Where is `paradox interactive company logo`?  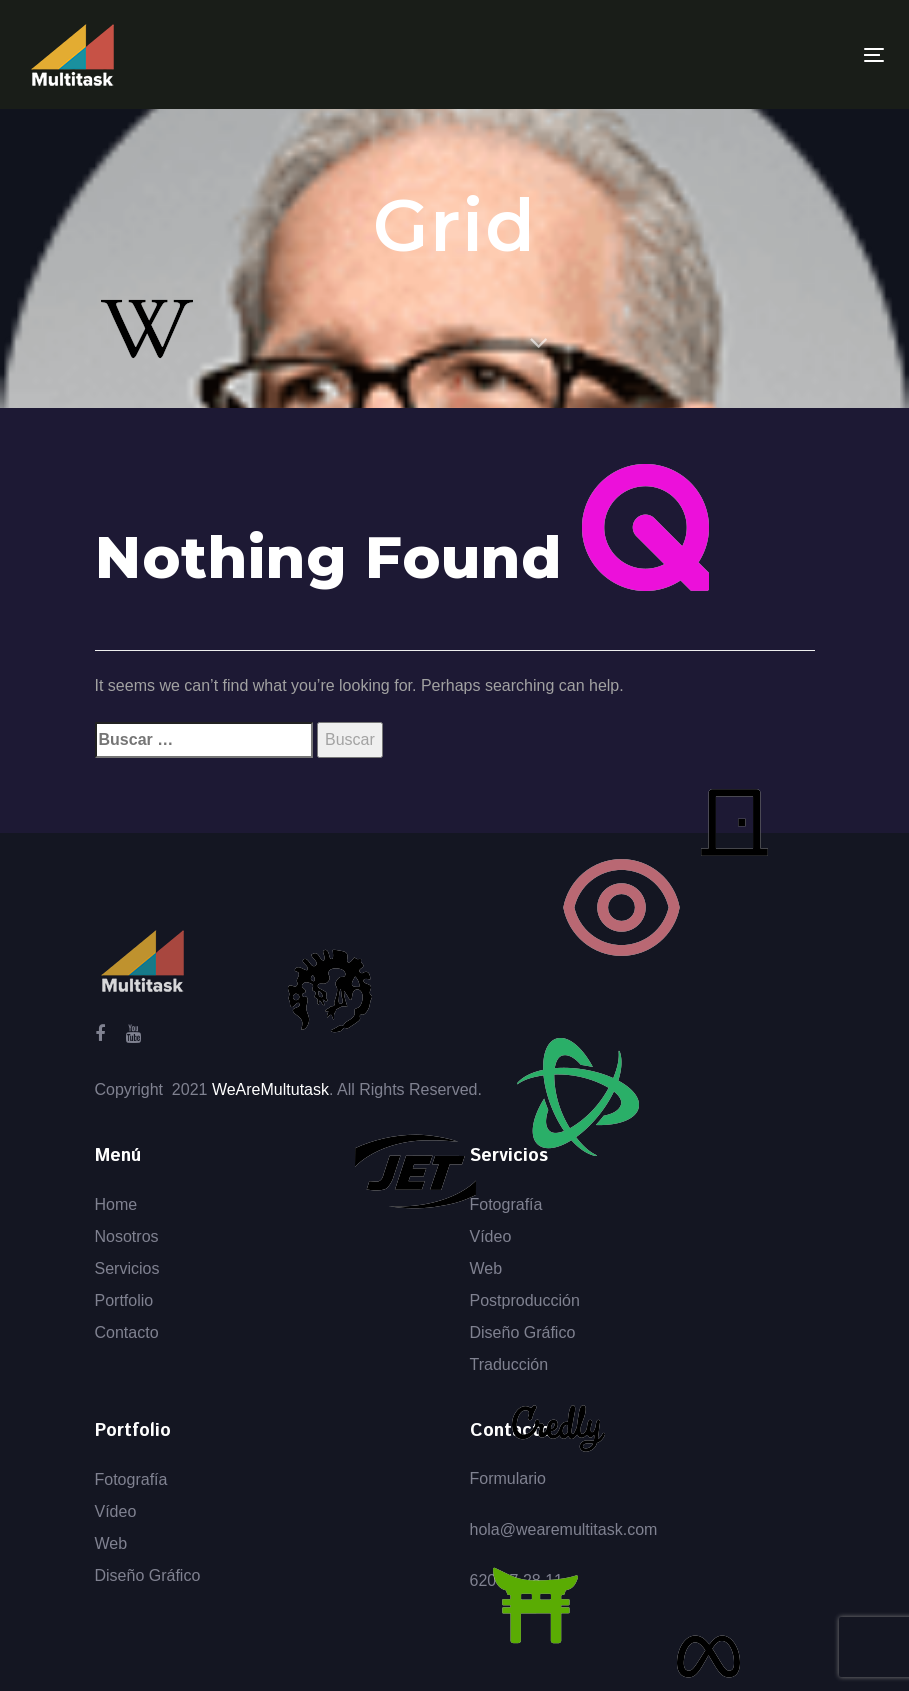
paradox interactive company logo is located at coordinates (330, 991).